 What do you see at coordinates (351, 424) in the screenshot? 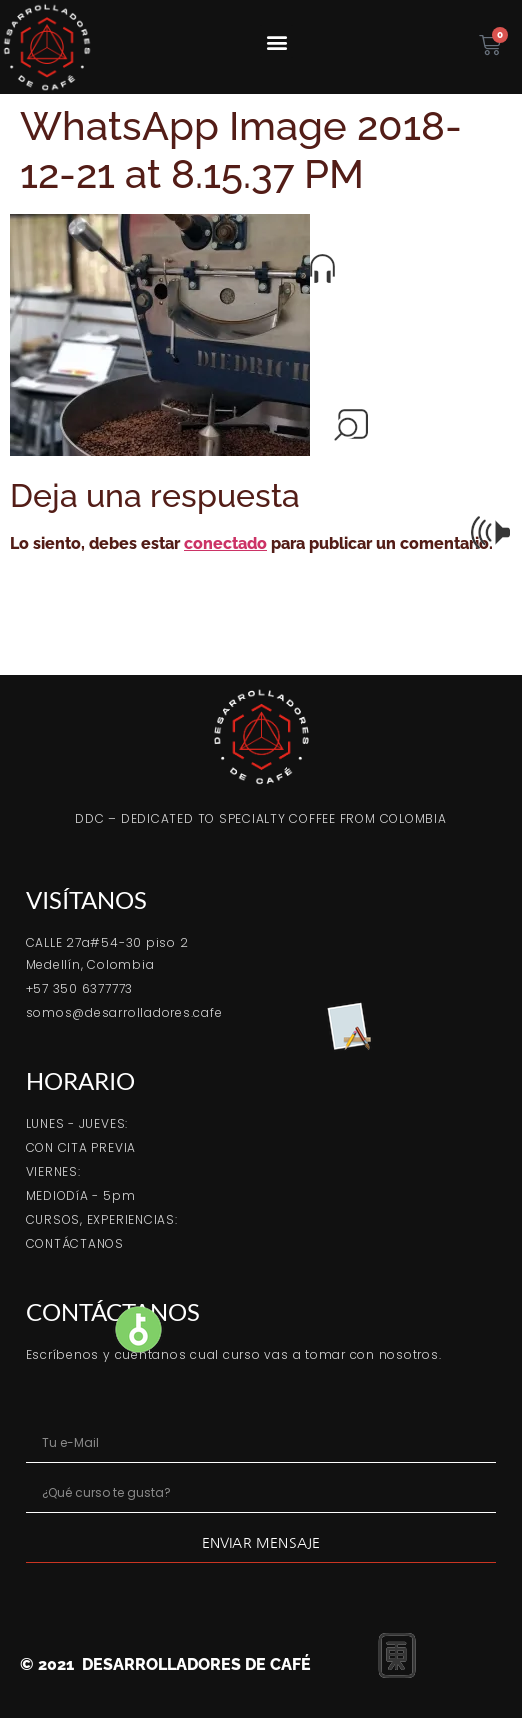
I see `open image viewer application` at bounding box center [351, 424].